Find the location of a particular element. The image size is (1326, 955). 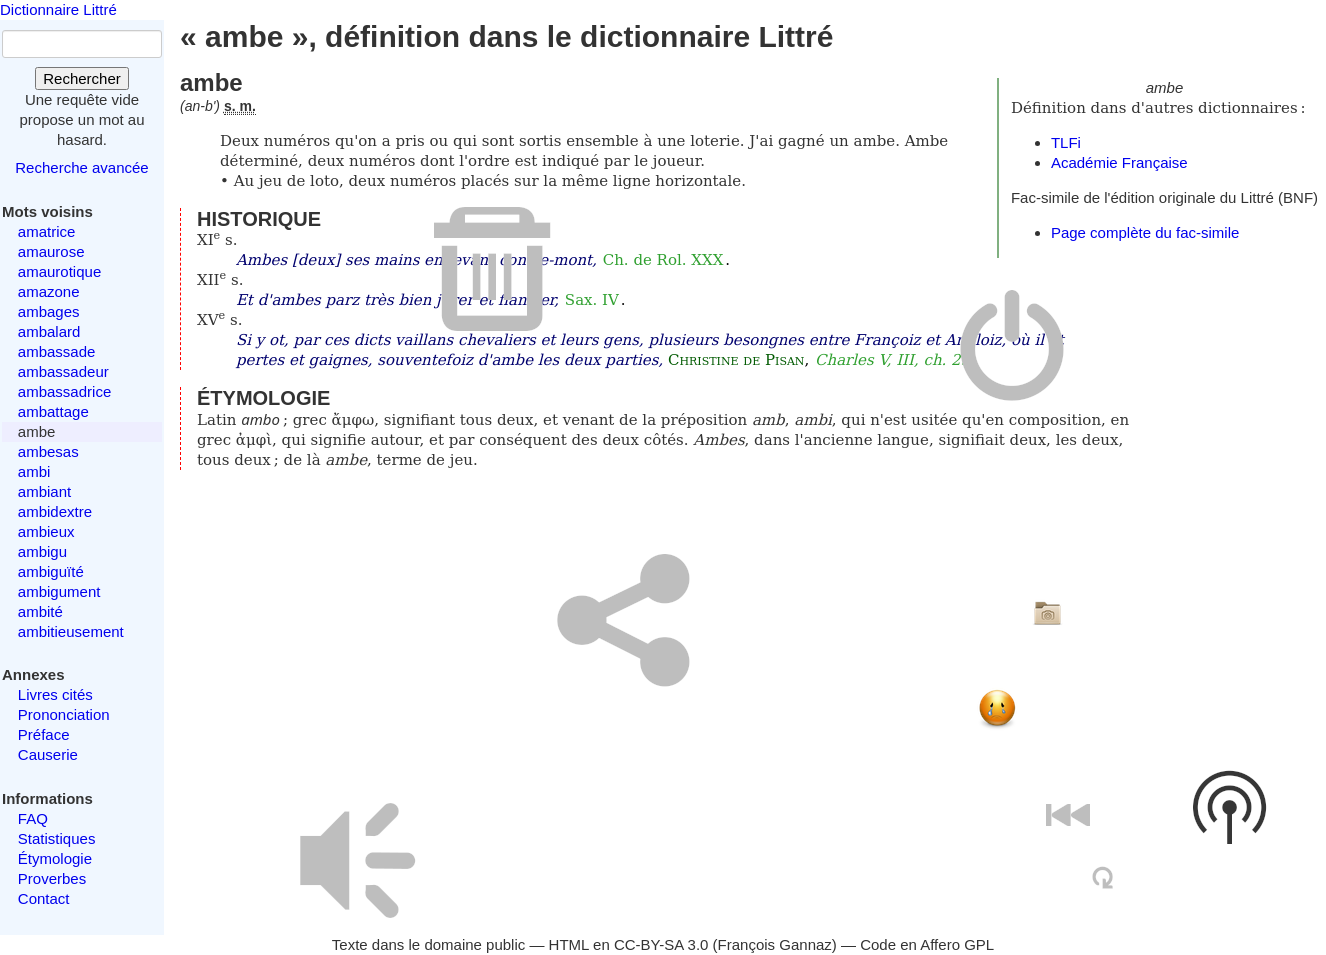

indicates sadness or disappointment in a reaction is located at coordinates (997, 709).